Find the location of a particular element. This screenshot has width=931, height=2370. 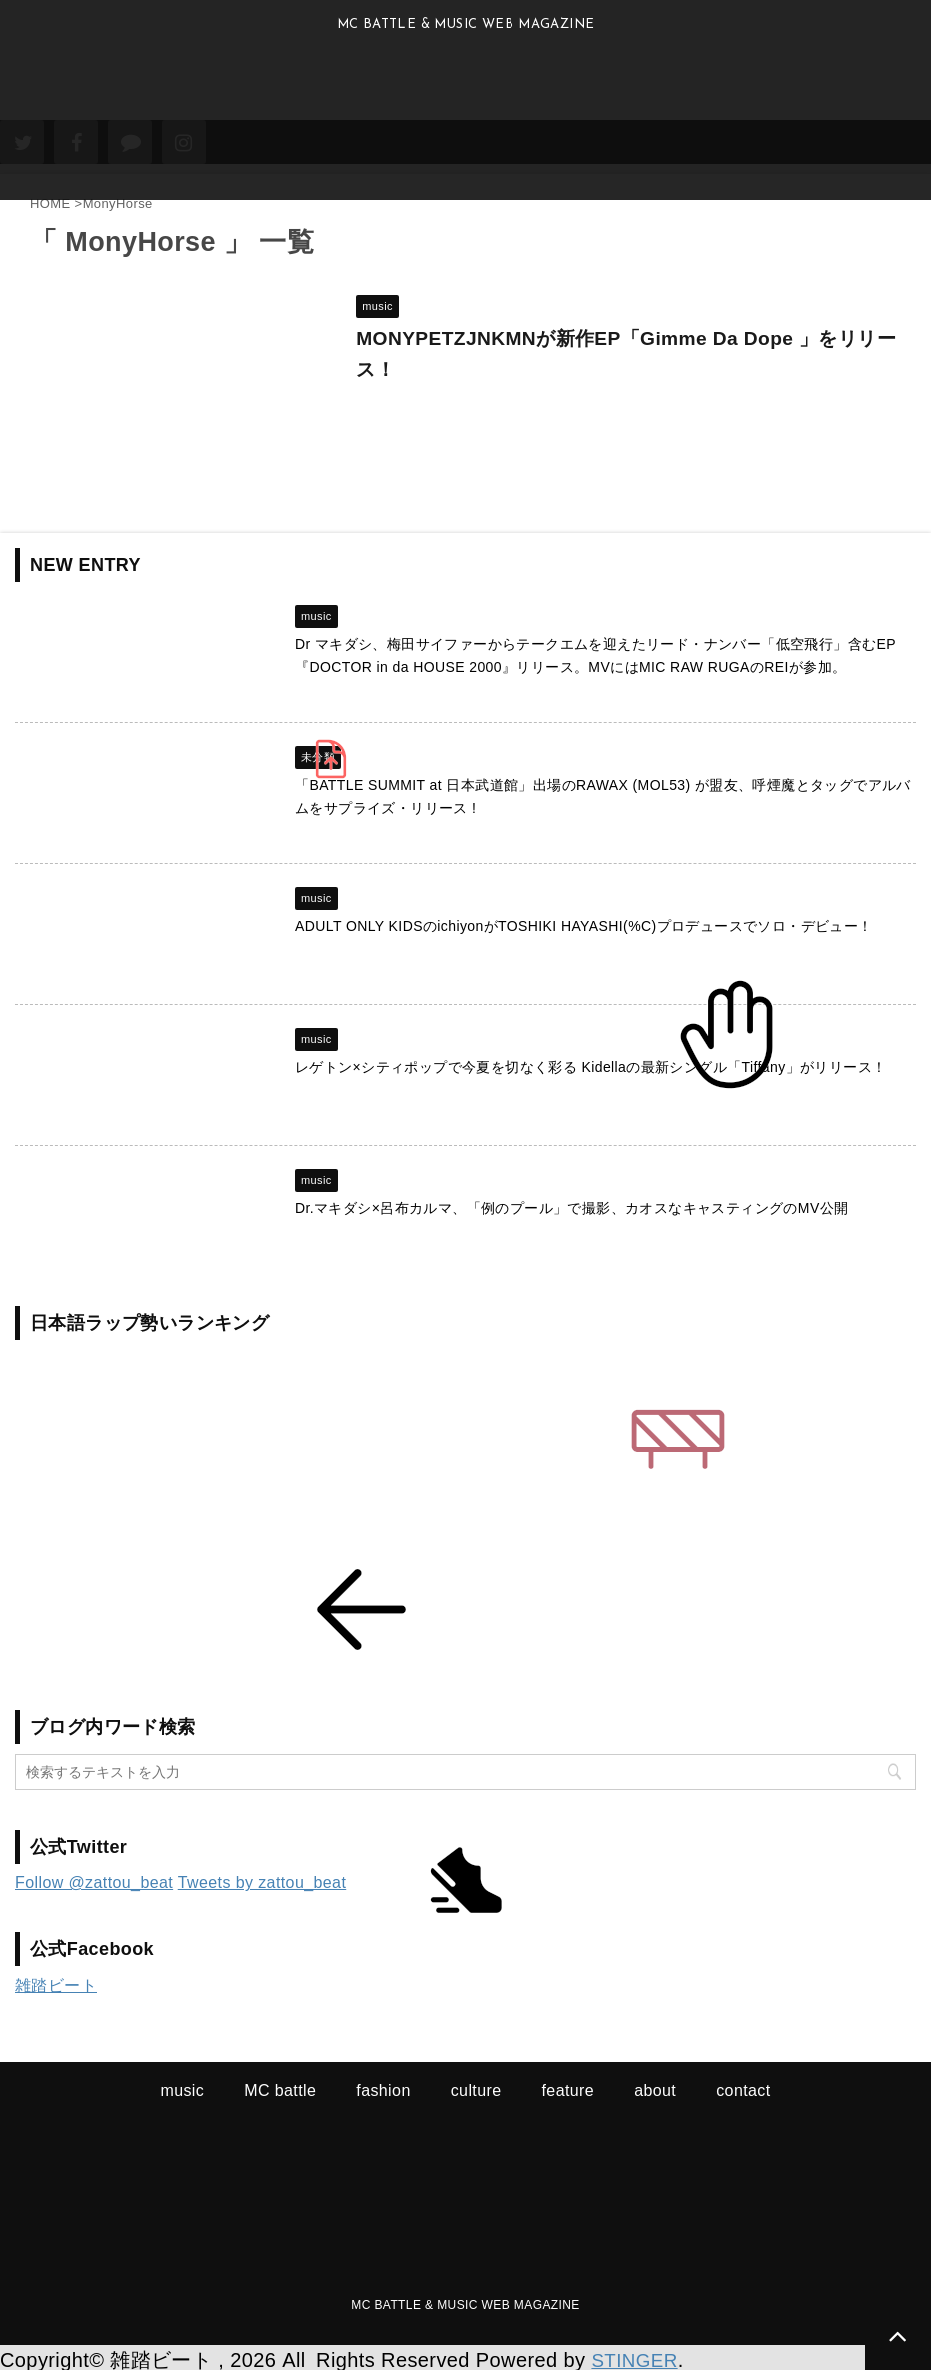

upload a document or file is located at coordinates (331, 759).